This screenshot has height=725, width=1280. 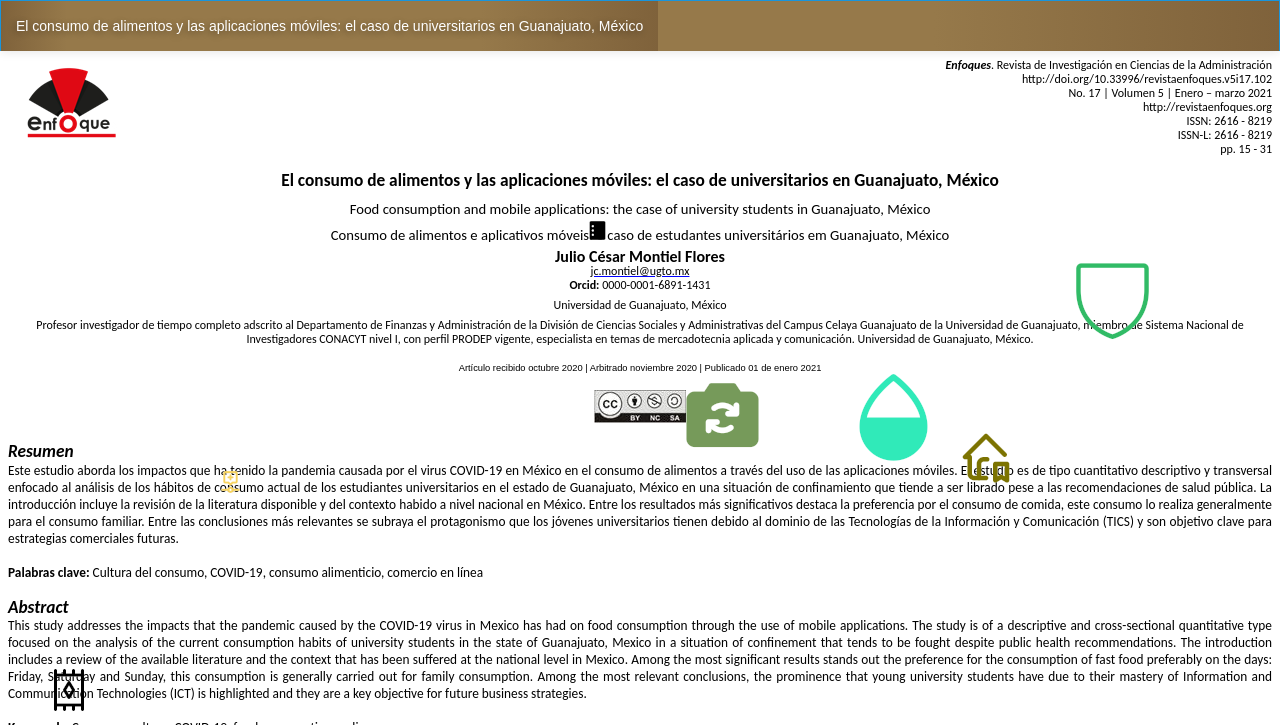 I want to click on view or edit screenplay documents, so click(x=597, y=230).